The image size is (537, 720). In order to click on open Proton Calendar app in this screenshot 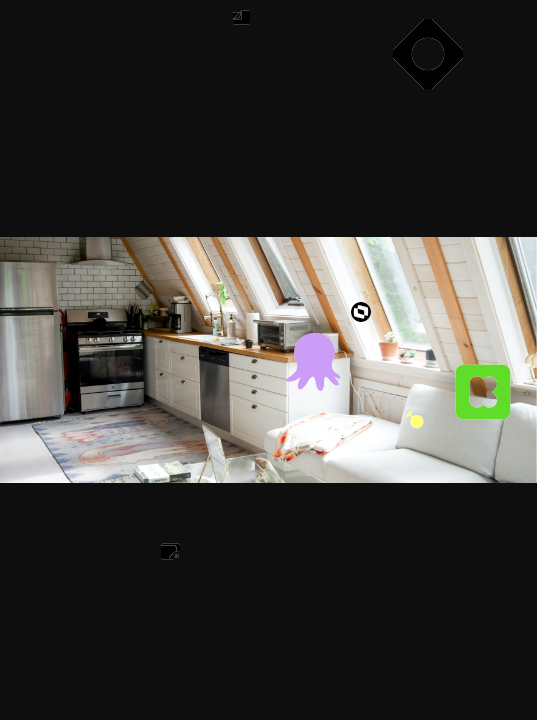, I will do `click(170, 551)`.